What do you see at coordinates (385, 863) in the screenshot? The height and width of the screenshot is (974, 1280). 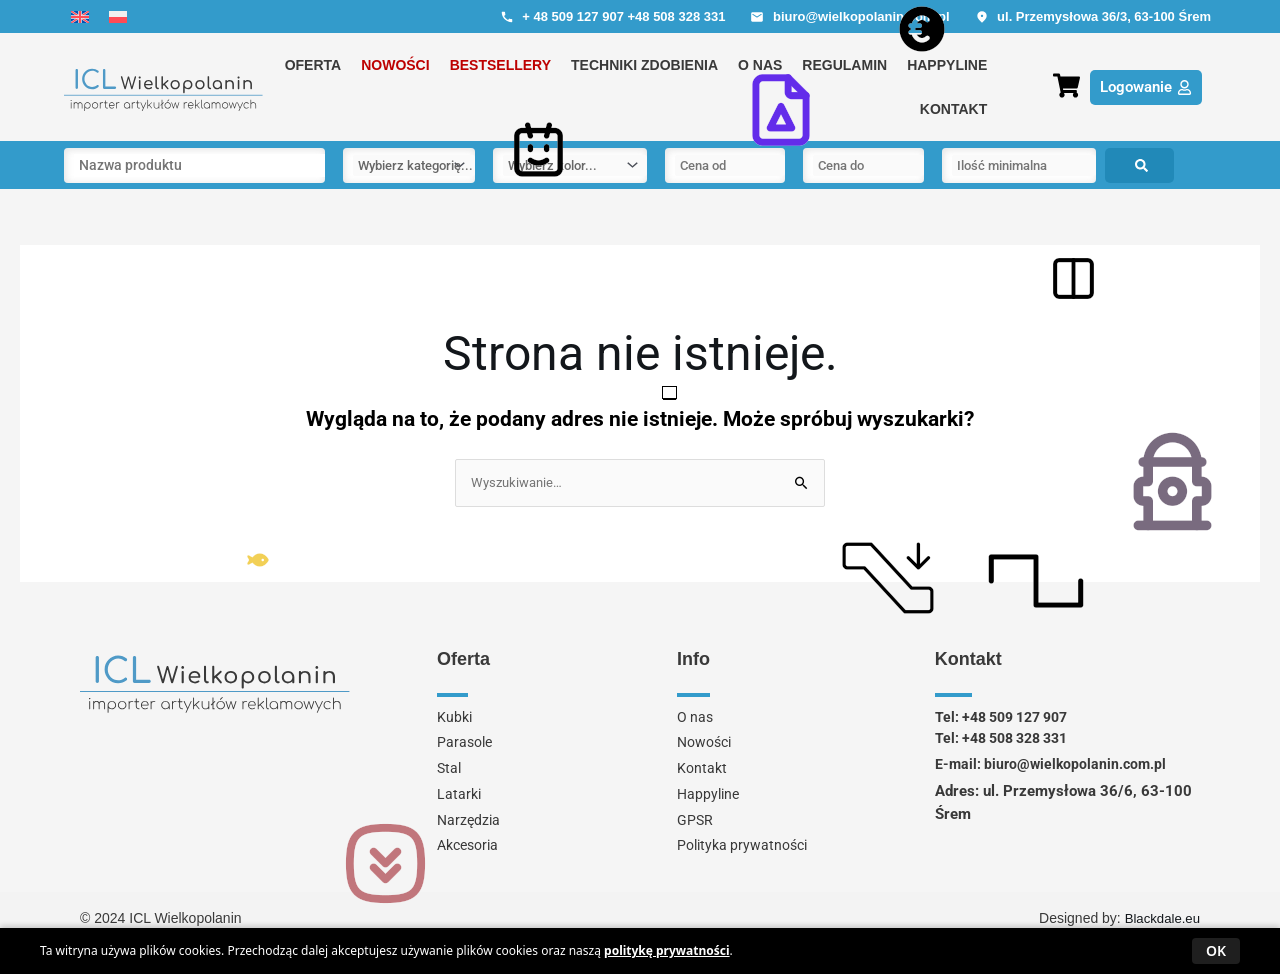 I see `expand content or show more items below` at bounding box center [385, 863].